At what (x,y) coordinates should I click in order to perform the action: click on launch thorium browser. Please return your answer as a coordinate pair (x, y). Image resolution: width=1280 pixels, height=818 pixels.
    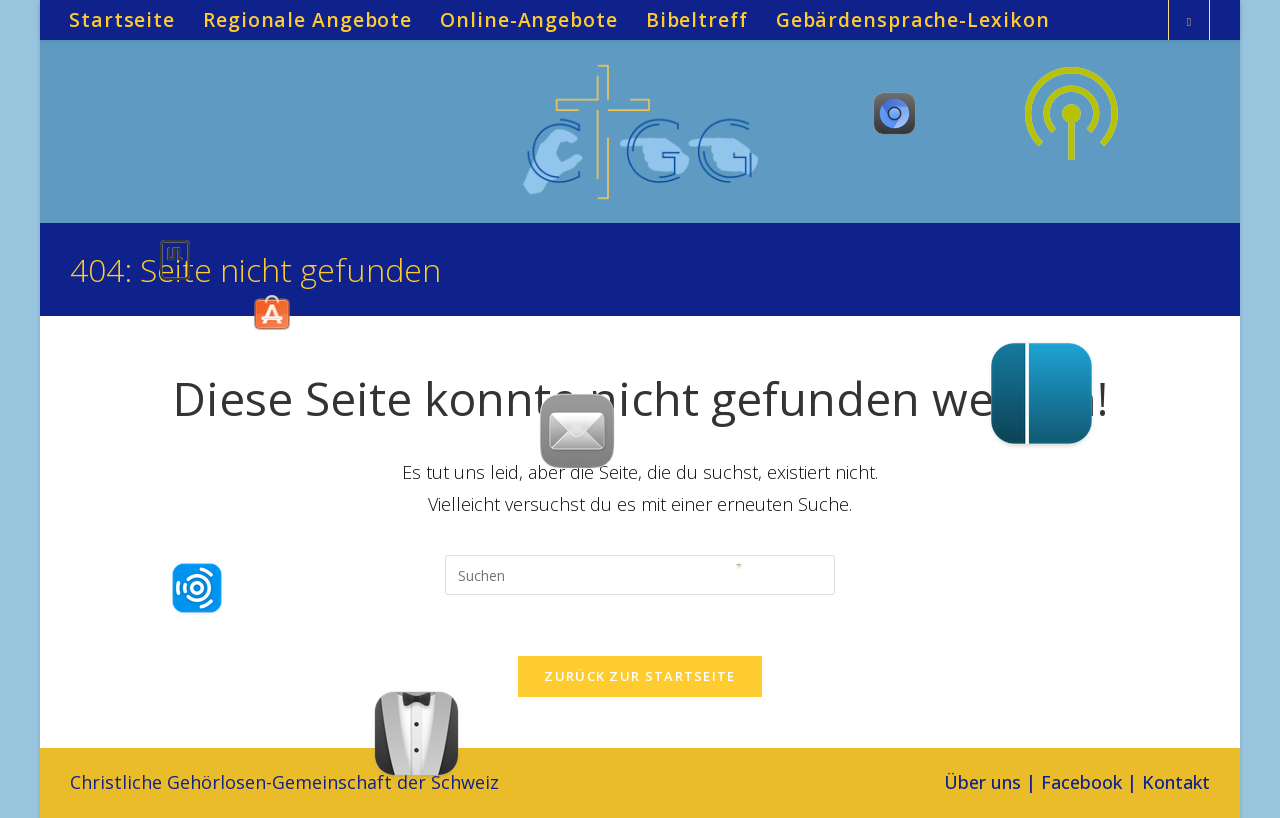
    Looking at the image, I should click on (894, 113).